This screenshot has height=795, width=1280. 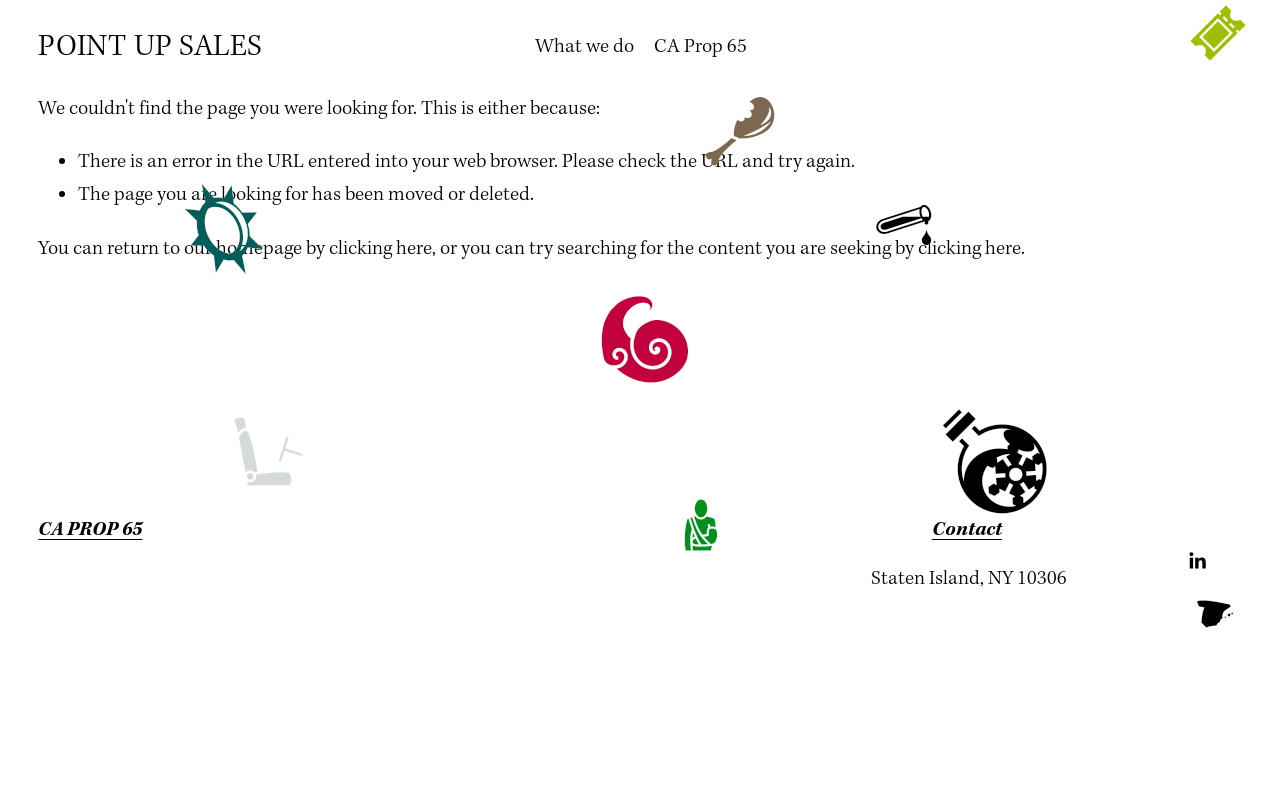 What do you see at coordinates (994, 460) in the screenshot?
I see `use a frost potion or ice spell item` at bounding box center [994, 460].